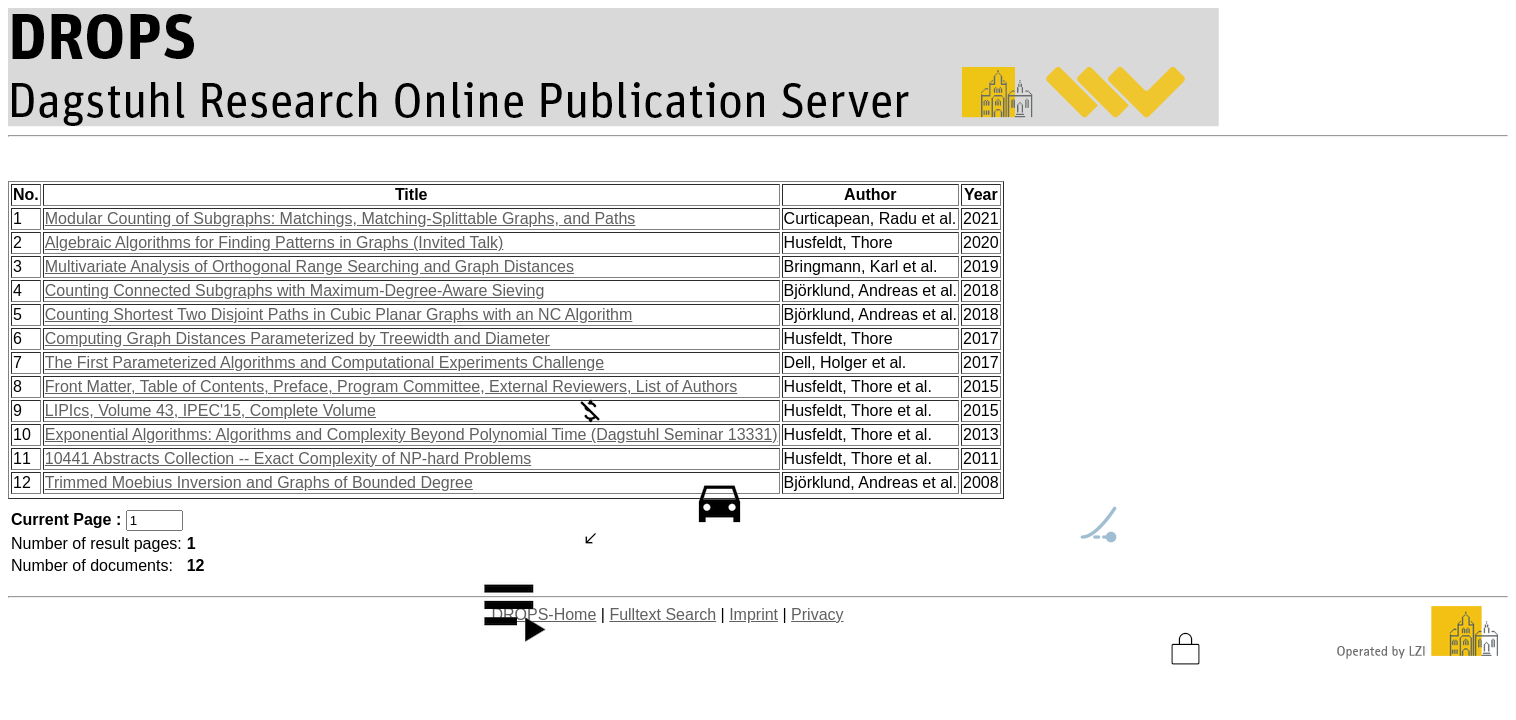 The height and width of the screenshot is (720, 1516). I want to click on lock or secure this item, so click(1185, 650).